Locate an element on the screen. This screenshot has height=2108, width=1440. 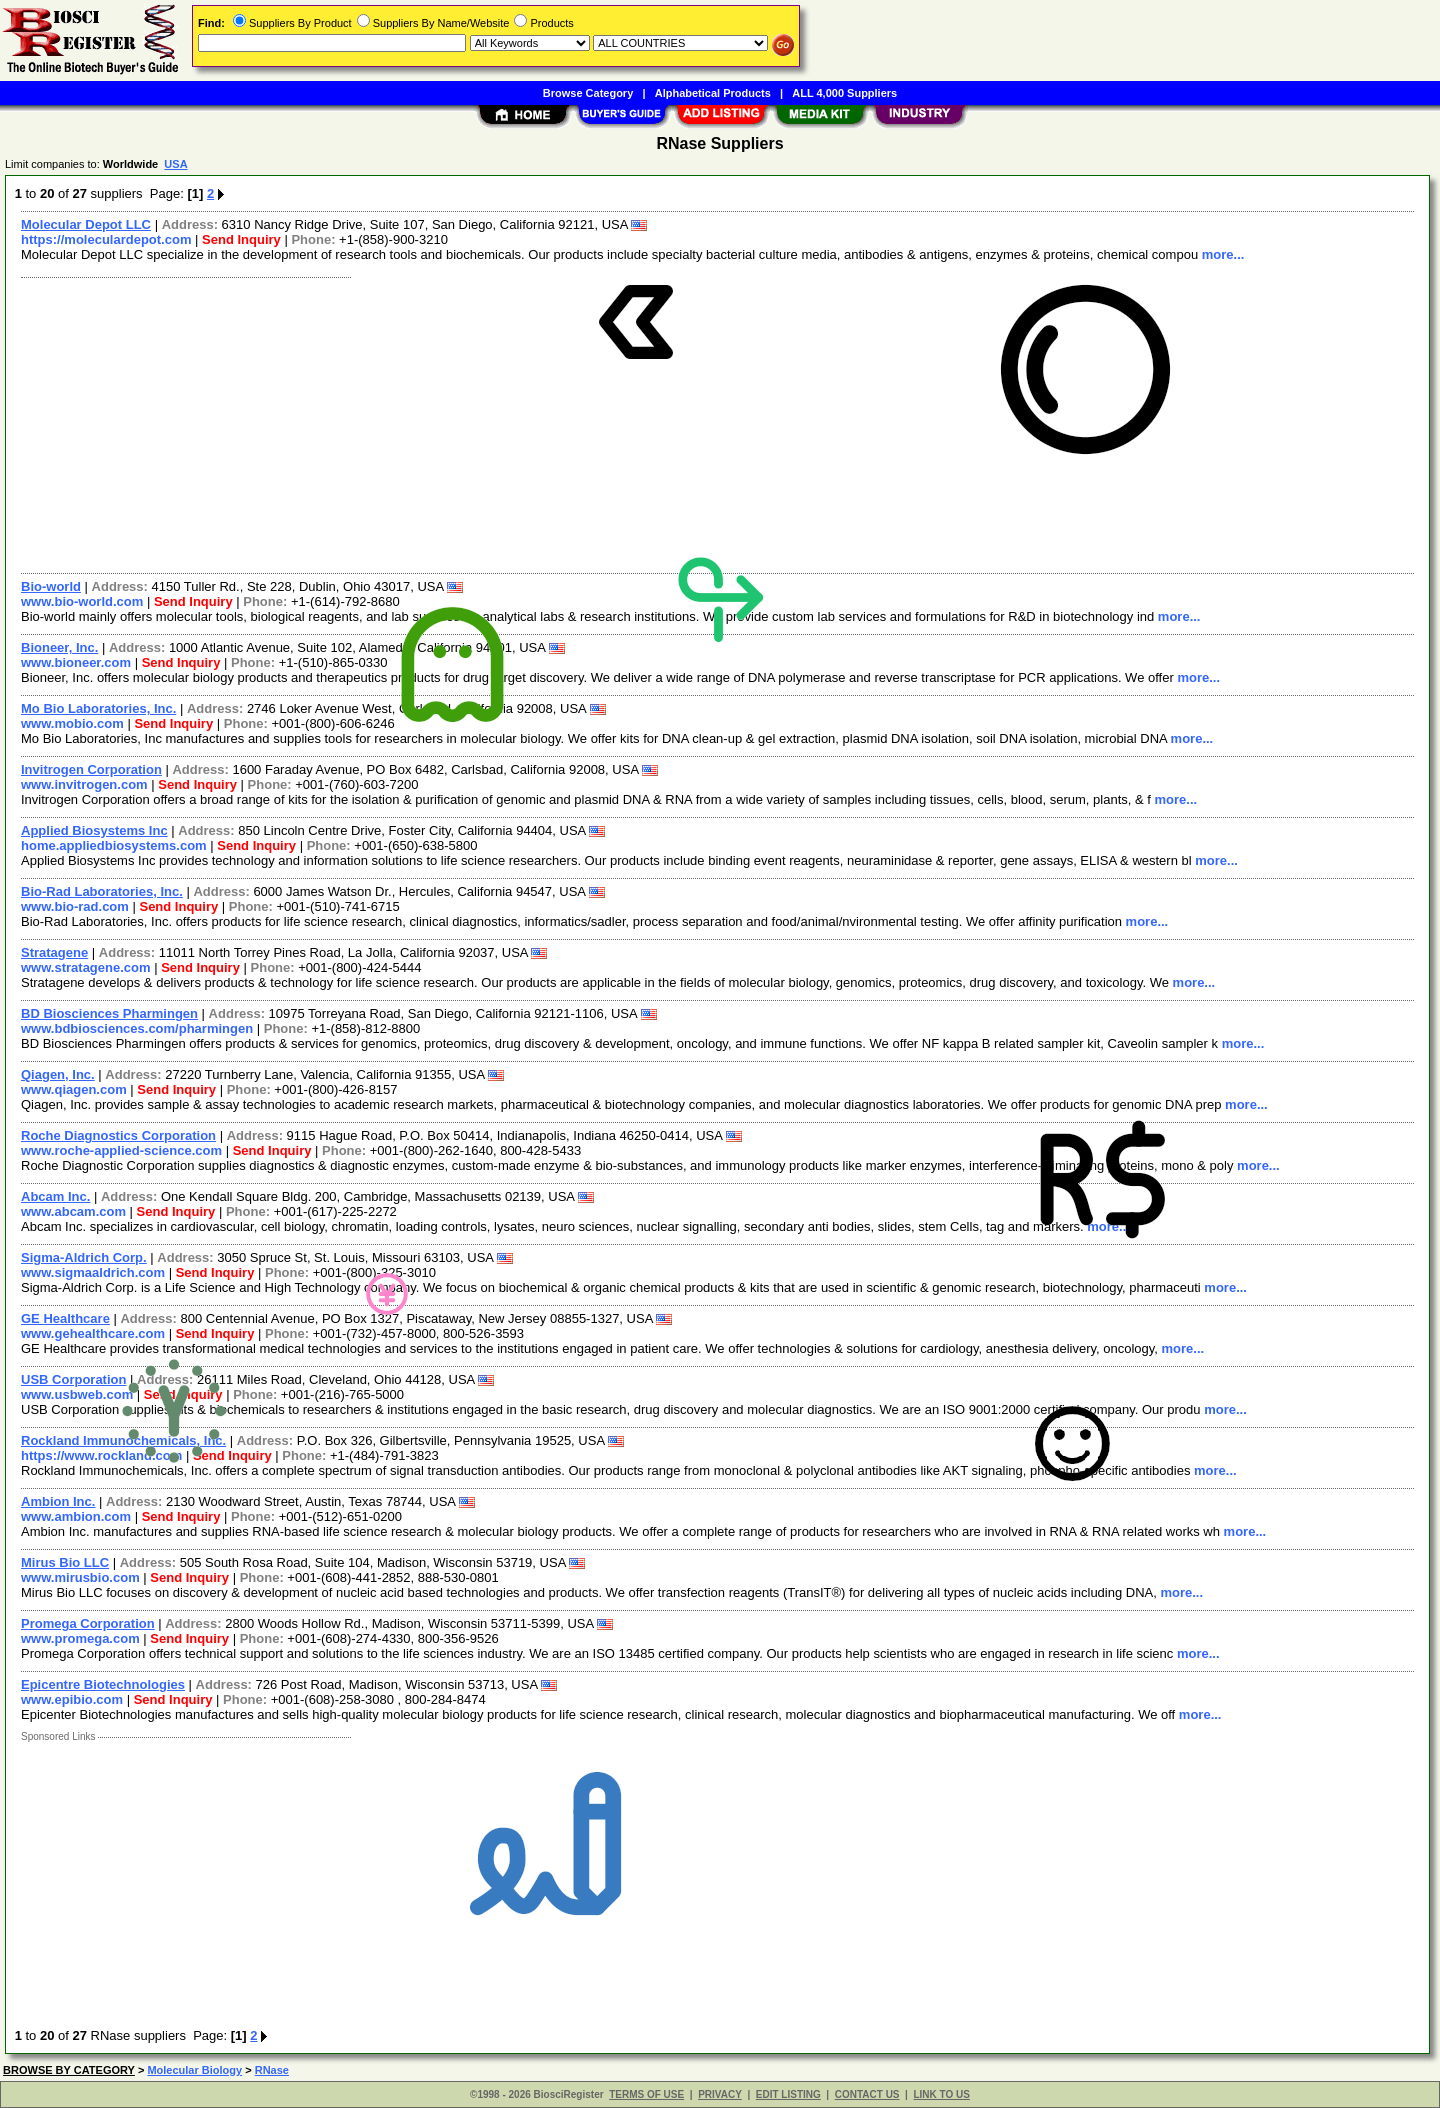
toggle ghost mode or invisible status is located at coordinates (452, 664).